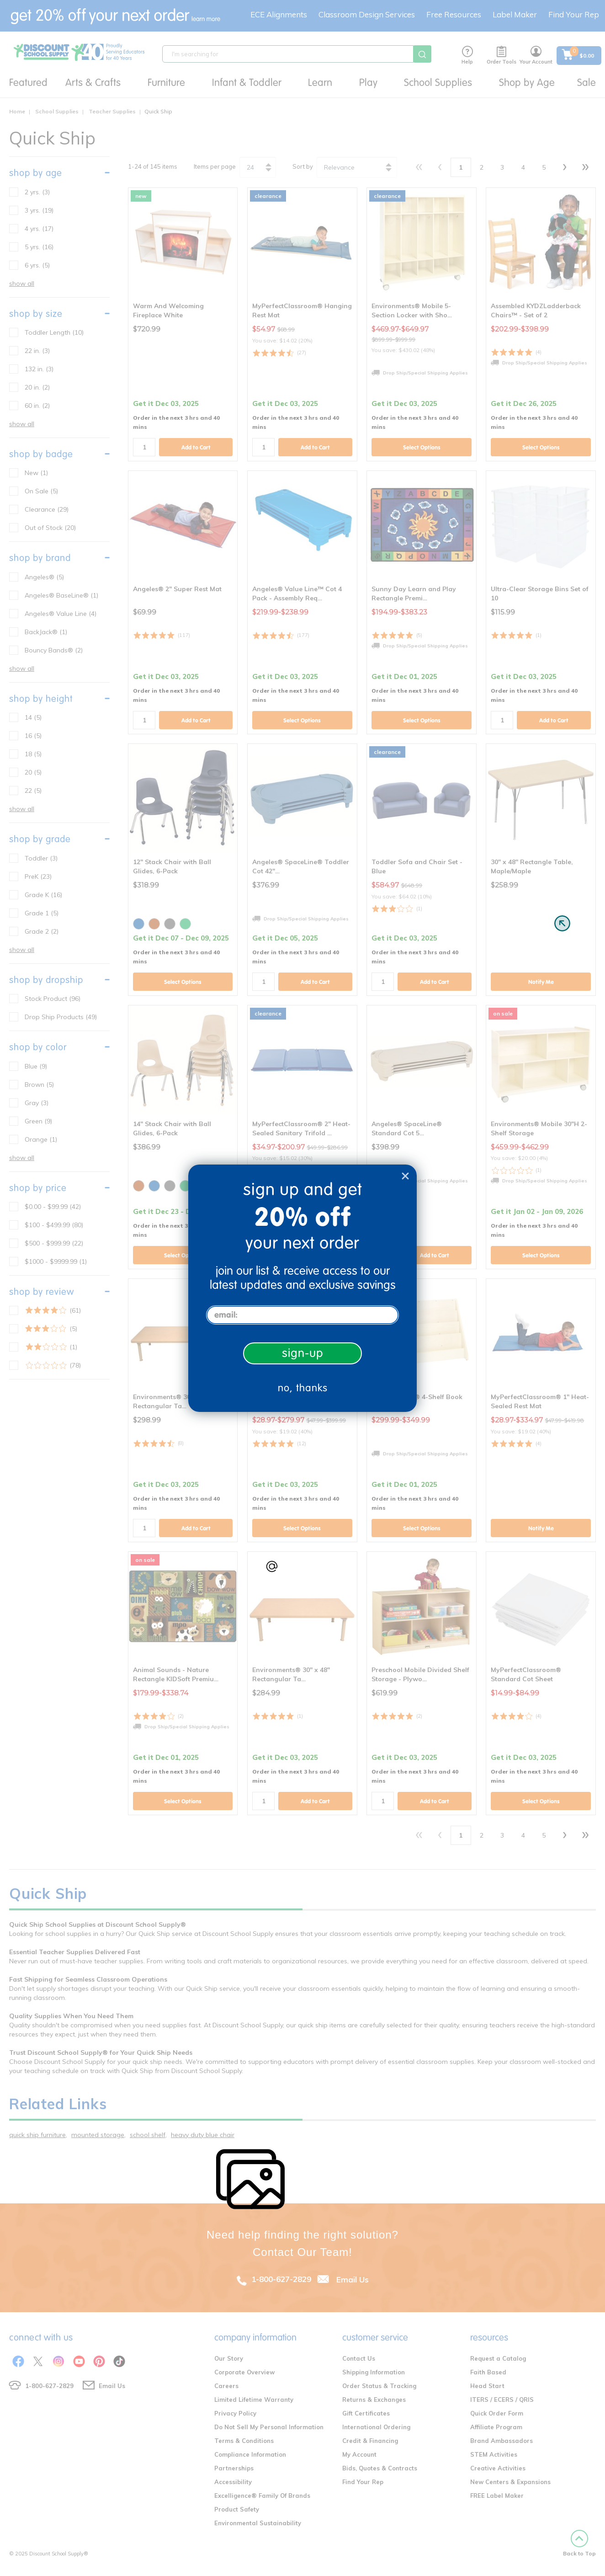  Describe the element at coordinates (562, 923) in the screenshot. I see `navigate back to previous screen` at that location.